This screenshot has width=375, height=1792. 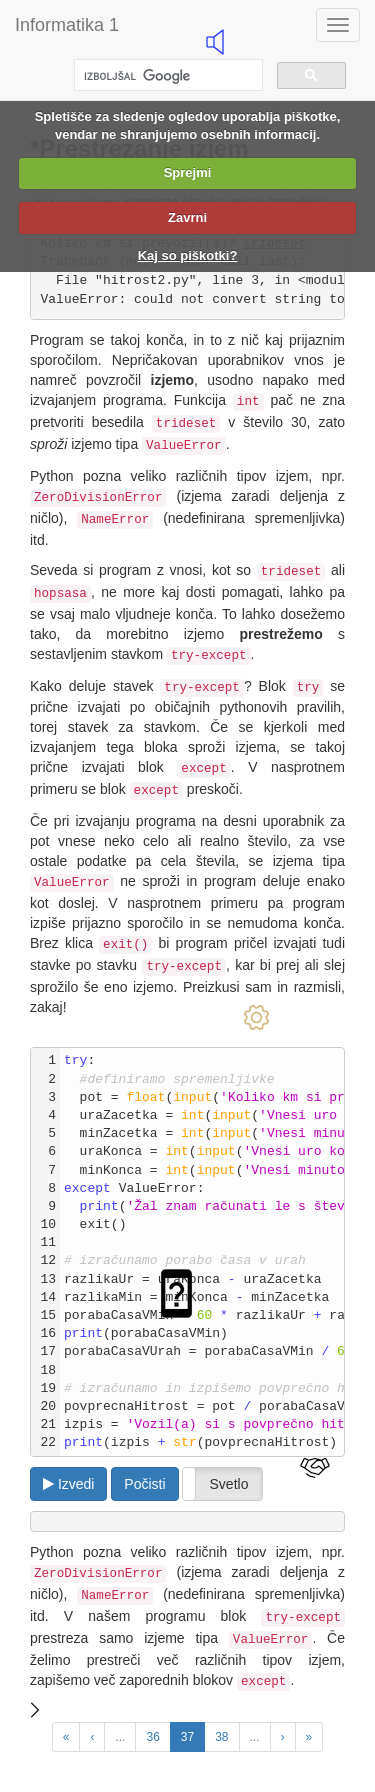 I want to click on navigate to the next item or page, so click(x=35, y=1710).